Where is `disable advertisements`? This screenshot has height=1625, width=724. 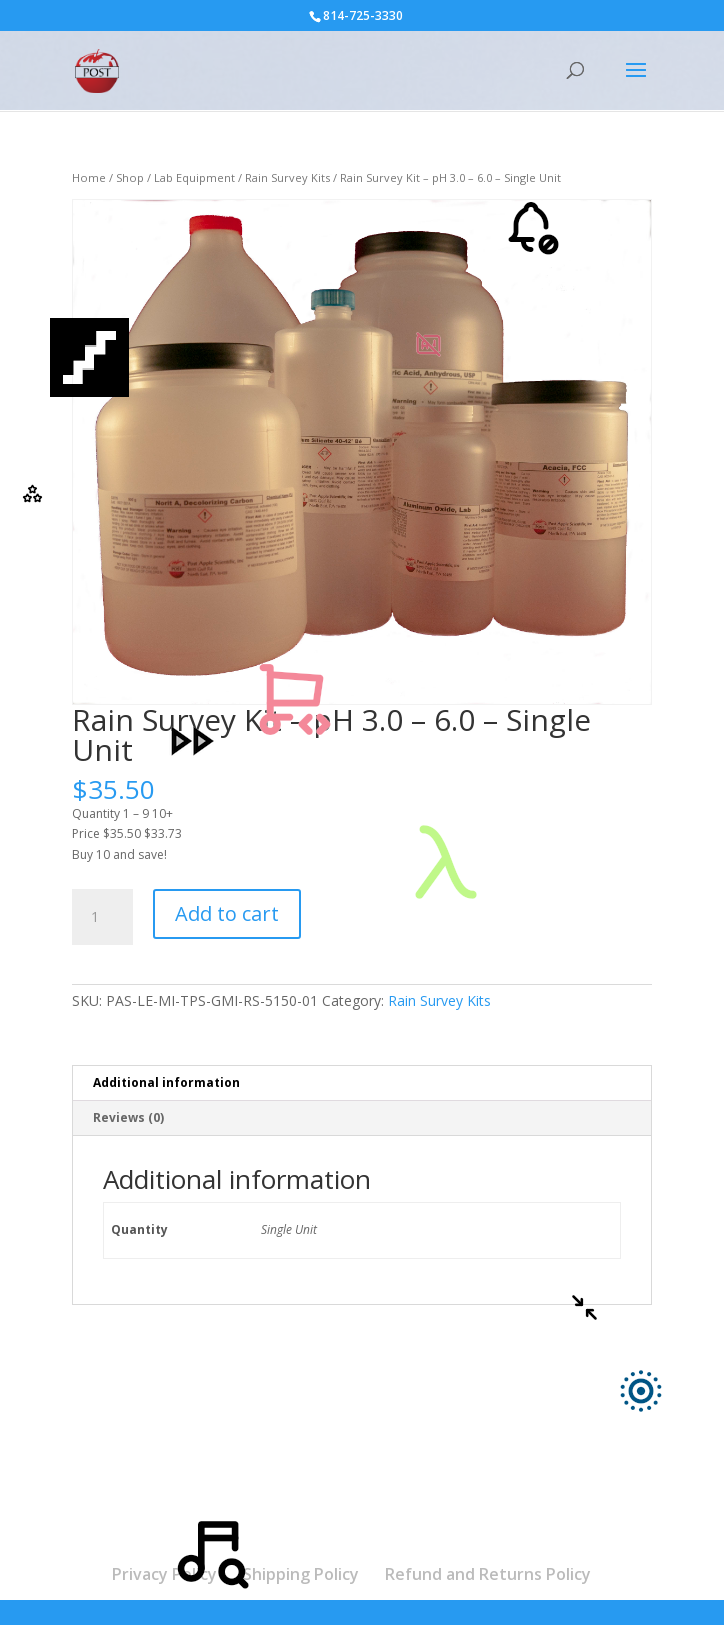 disable advertisements is located at coordinates (428, 344).